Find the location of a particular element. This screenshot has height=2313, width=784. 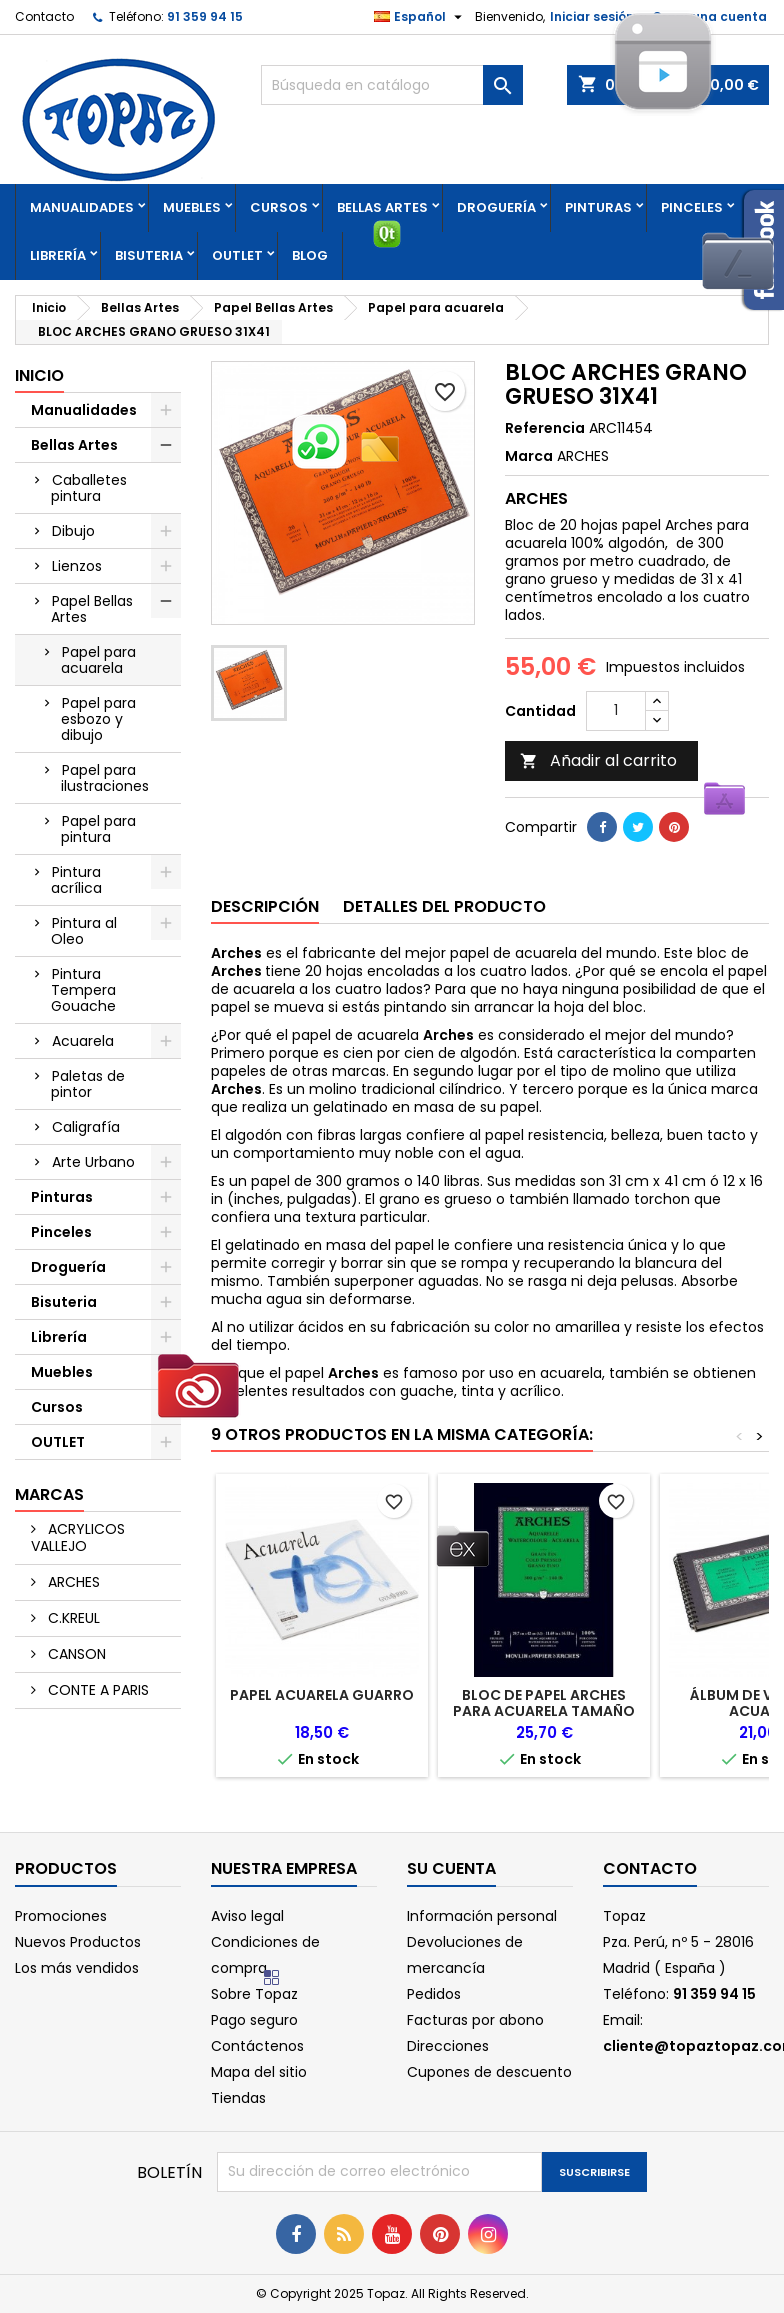

open files folder is located at coordinates (380, 448).